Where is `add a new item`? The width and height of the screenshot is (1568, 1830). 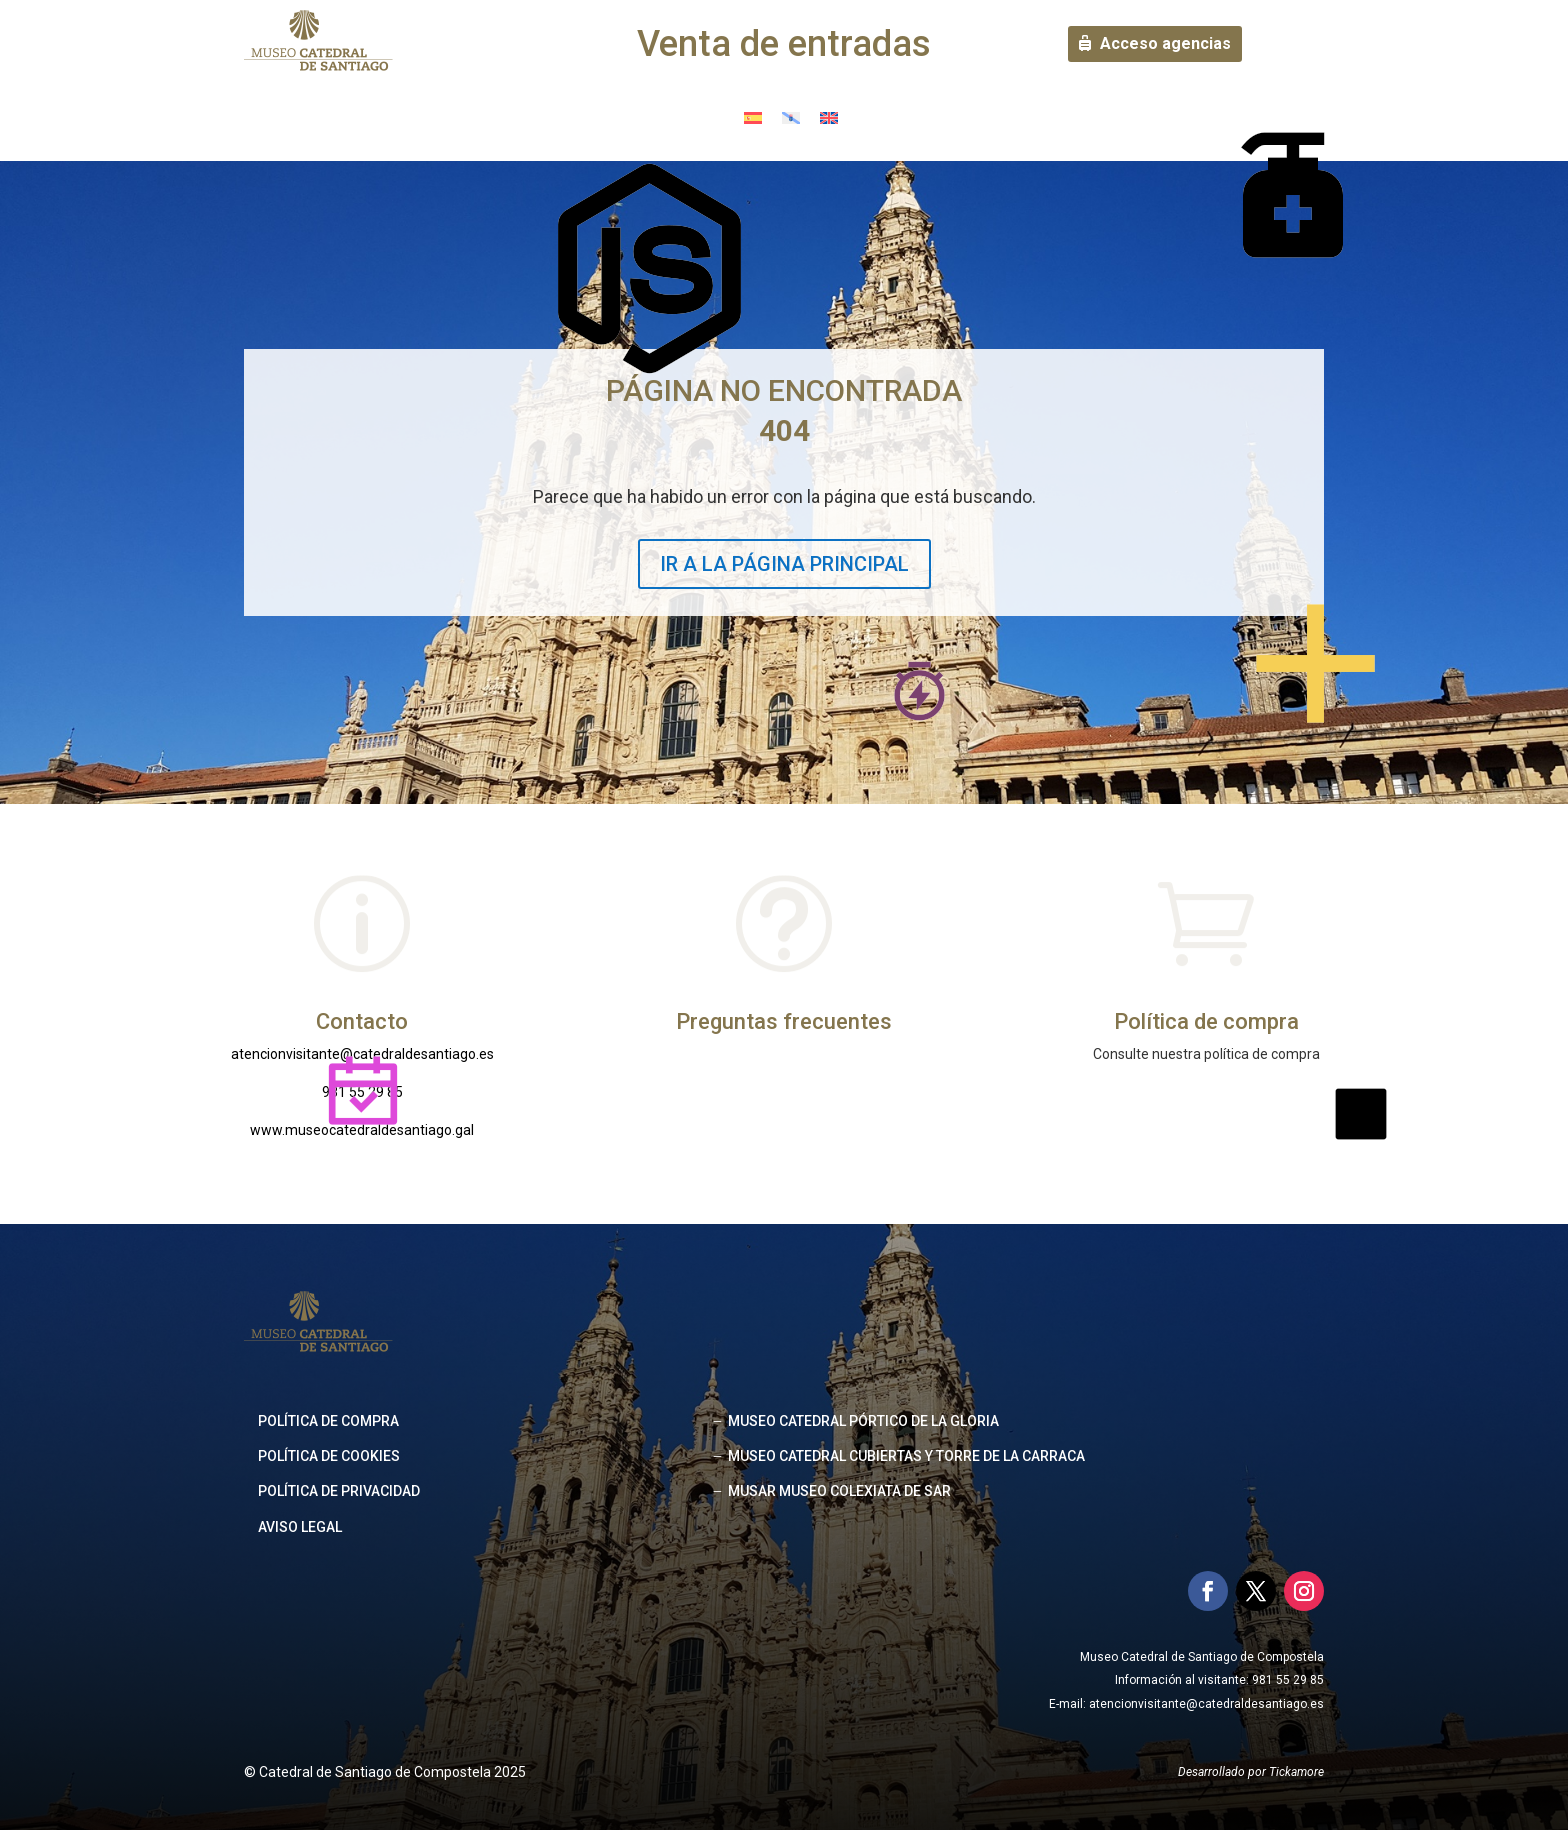
add a new item is located at coordinates (1315, 663).